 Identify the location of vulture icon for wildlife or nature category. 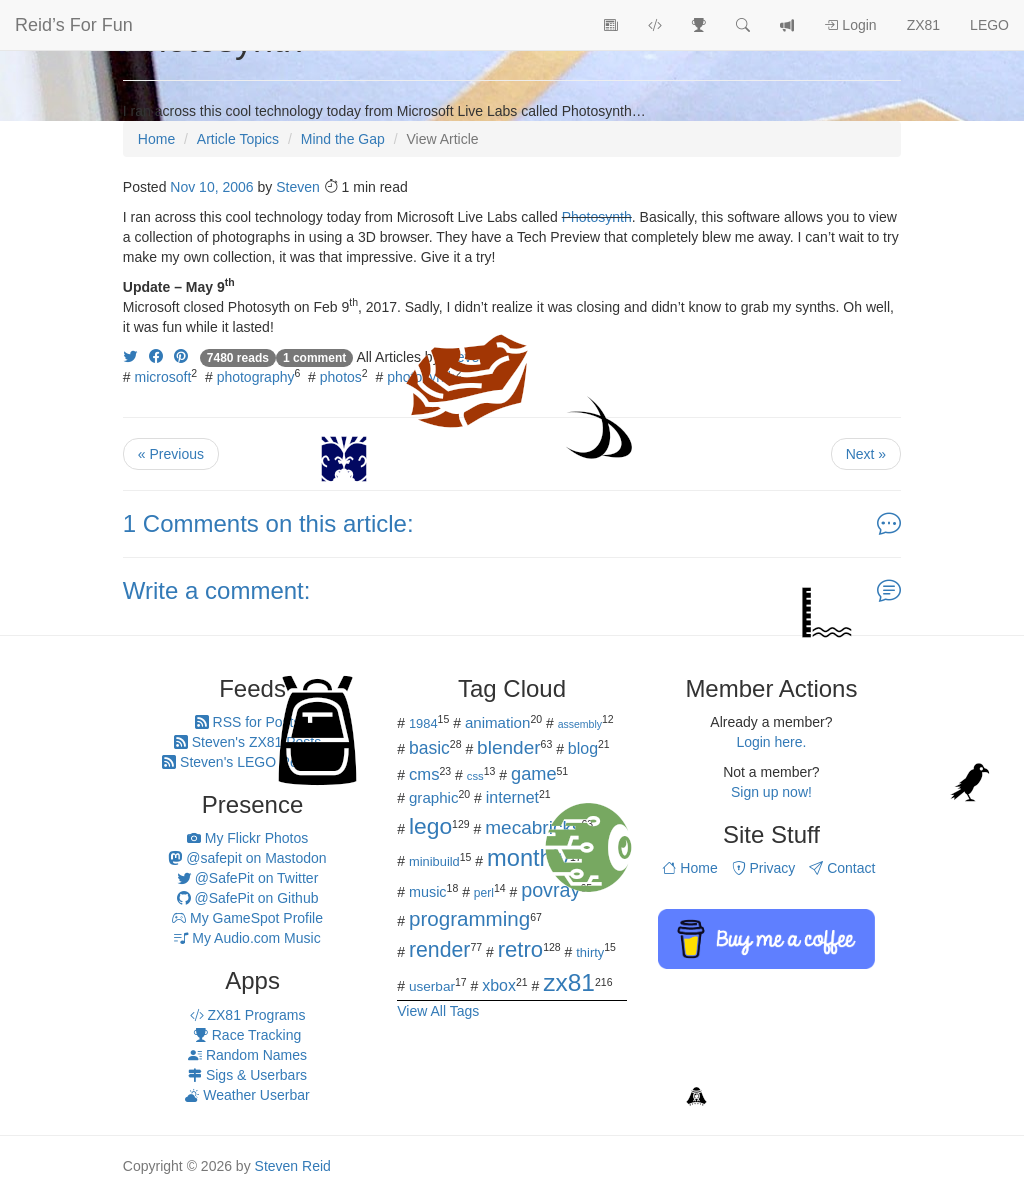
(970, 782).